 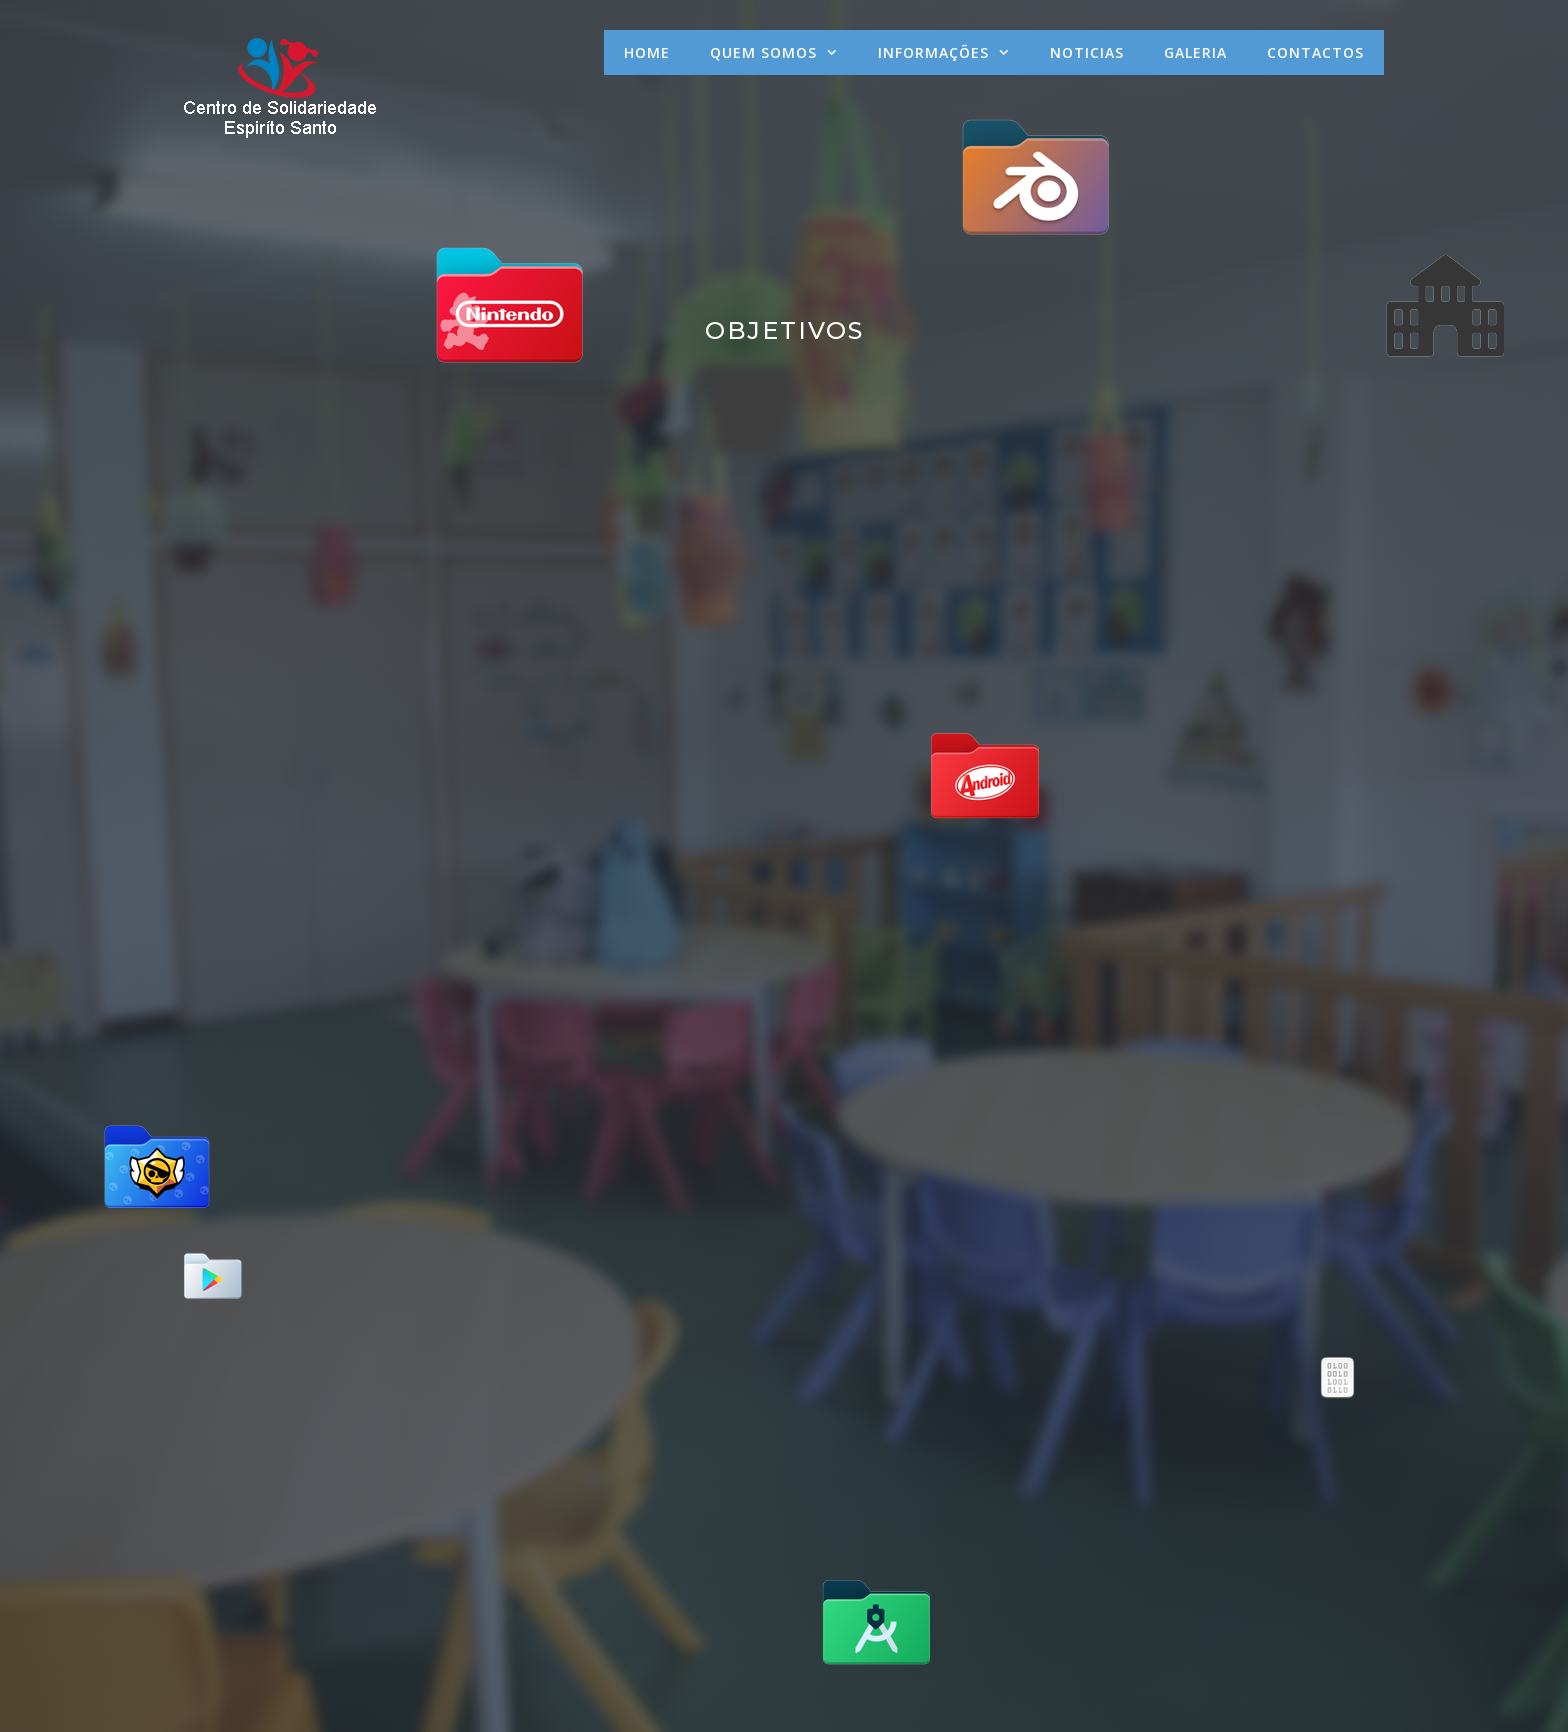 What do you see at coordinates (984, 778) in the screenshot?
I see `open android files folder` at bounding box center [984, 778].